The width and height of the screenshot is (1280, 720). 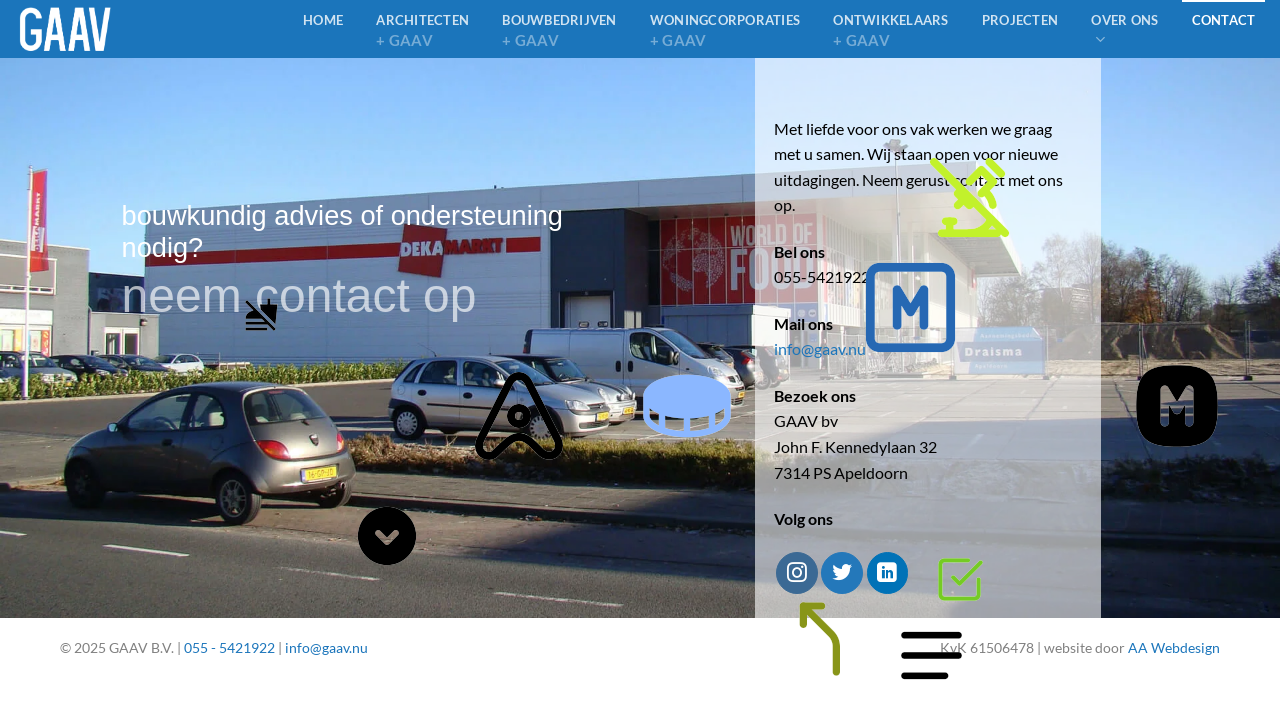 What do you see at coordinates (910, 307) in the screenshot?
I see `select medium size option` at bounding box center [910, 307].